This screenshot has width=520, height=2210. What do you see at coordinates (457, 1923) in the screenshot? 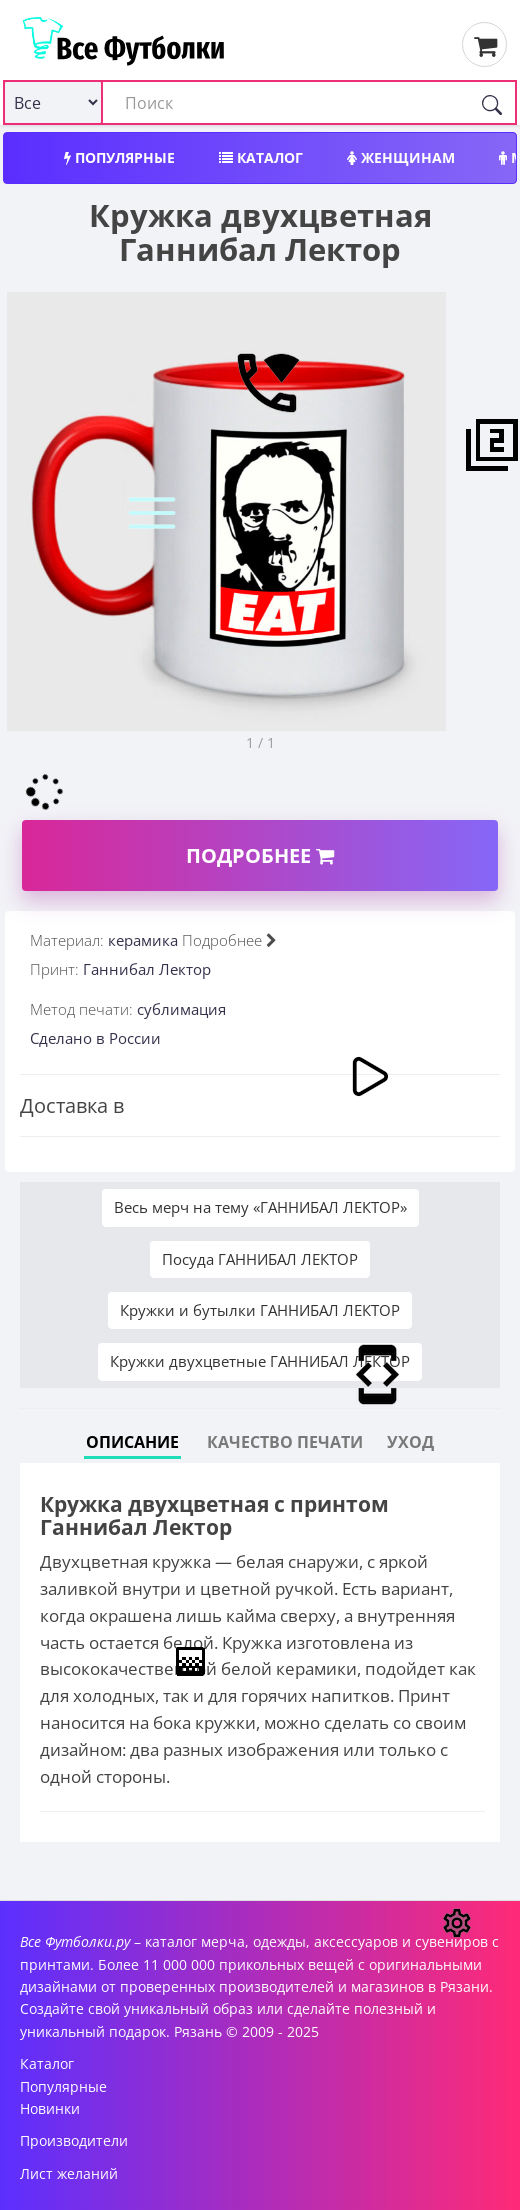
I see `access app or system settings` at bounding box center [457, 1923].